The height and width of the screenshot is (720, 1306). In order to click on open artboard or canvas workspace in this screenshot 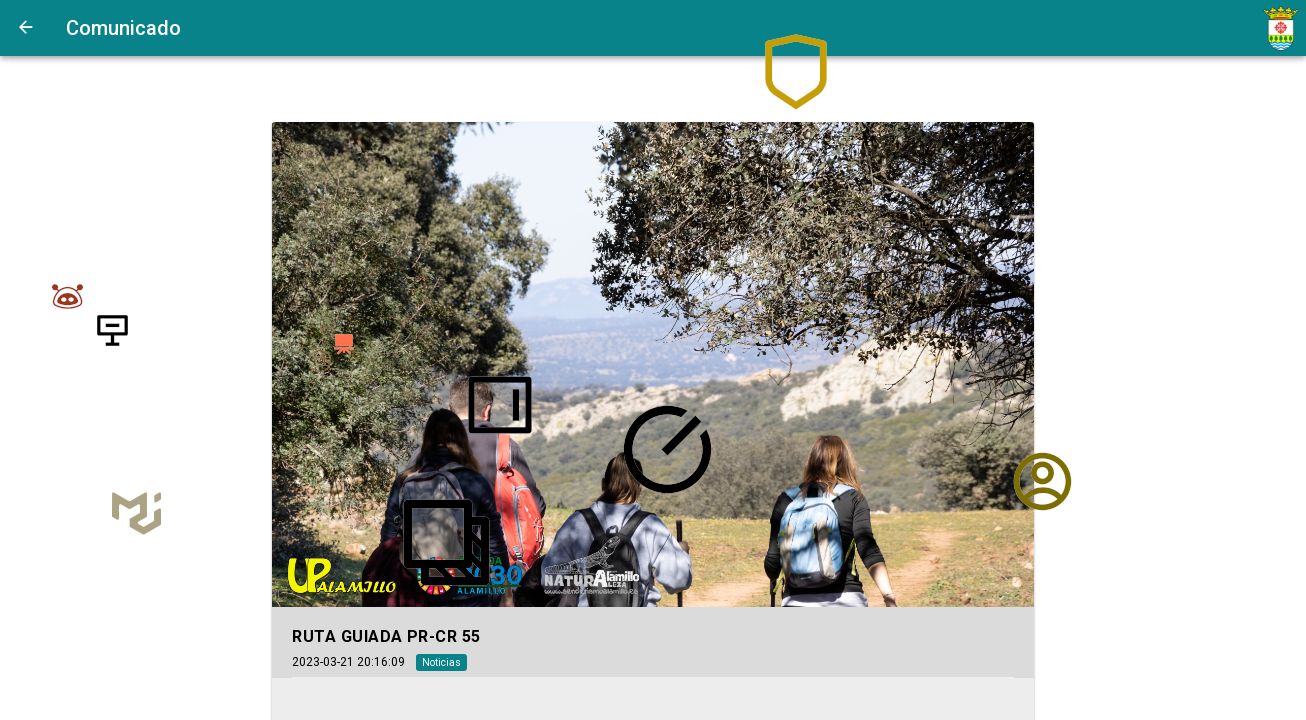, I will do `click(344, 344)`.